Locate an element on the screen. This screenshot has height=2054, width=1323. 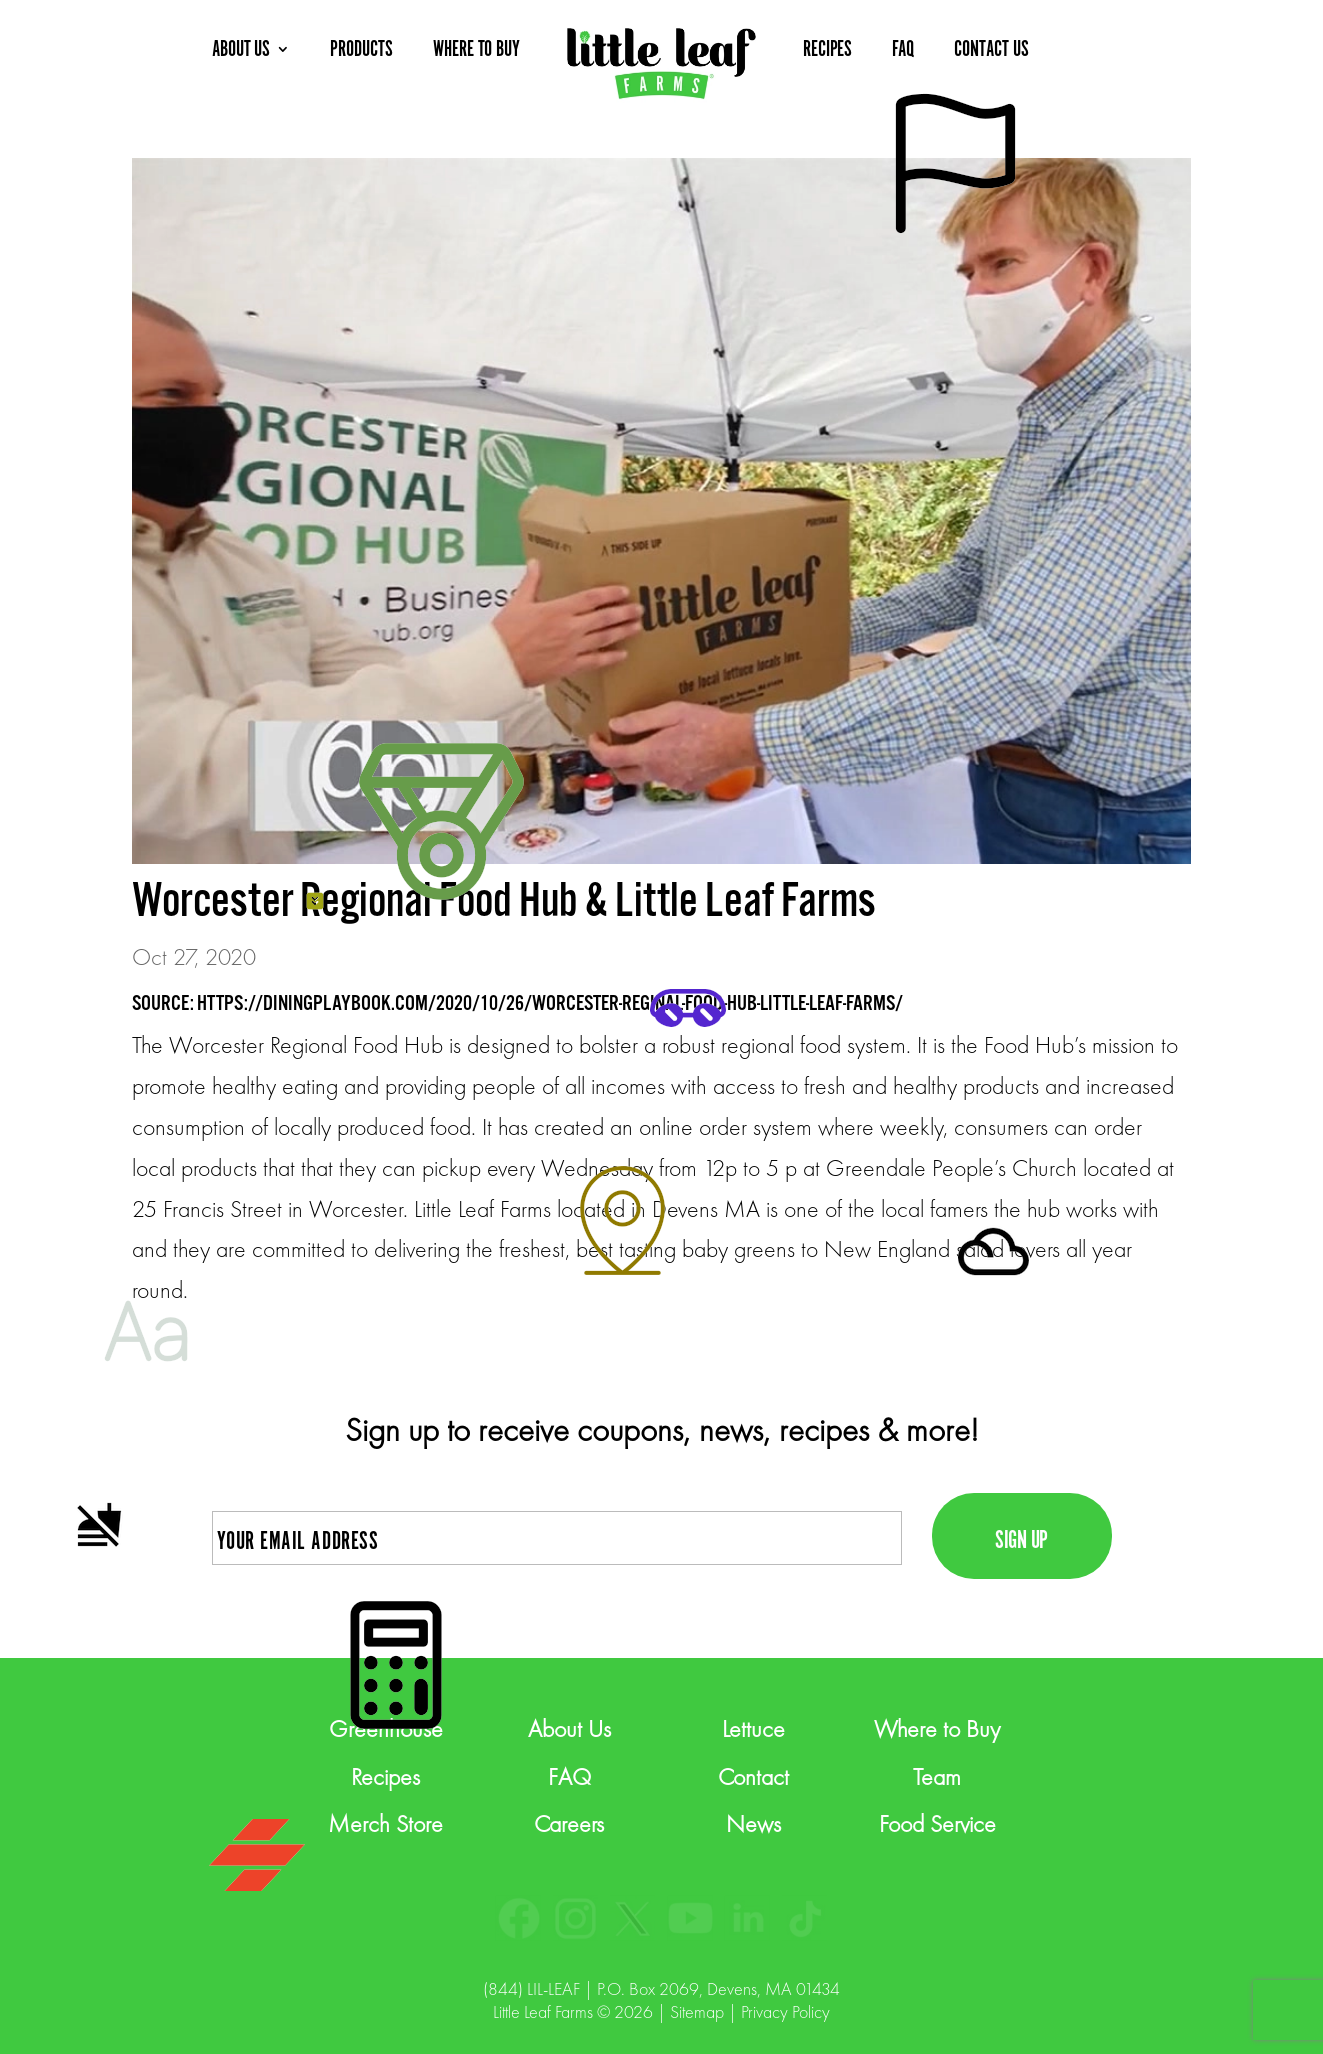
indicates food is not allowed in this area is located at coordinates (99, 1524).